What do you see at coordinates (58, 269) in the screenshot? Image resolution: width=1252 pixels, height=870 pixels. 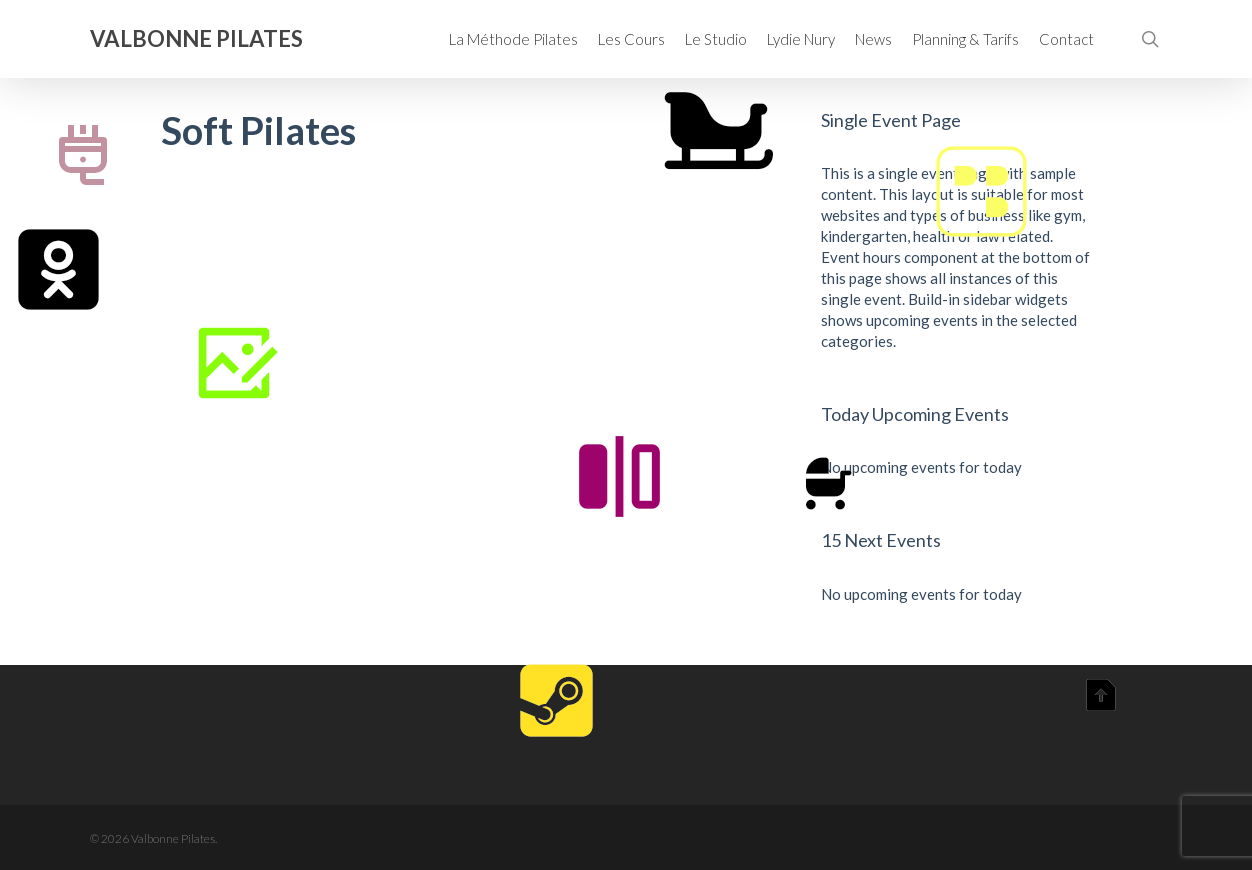 I see `open odnoklassniki social network app` at bounding box center [58, 269].